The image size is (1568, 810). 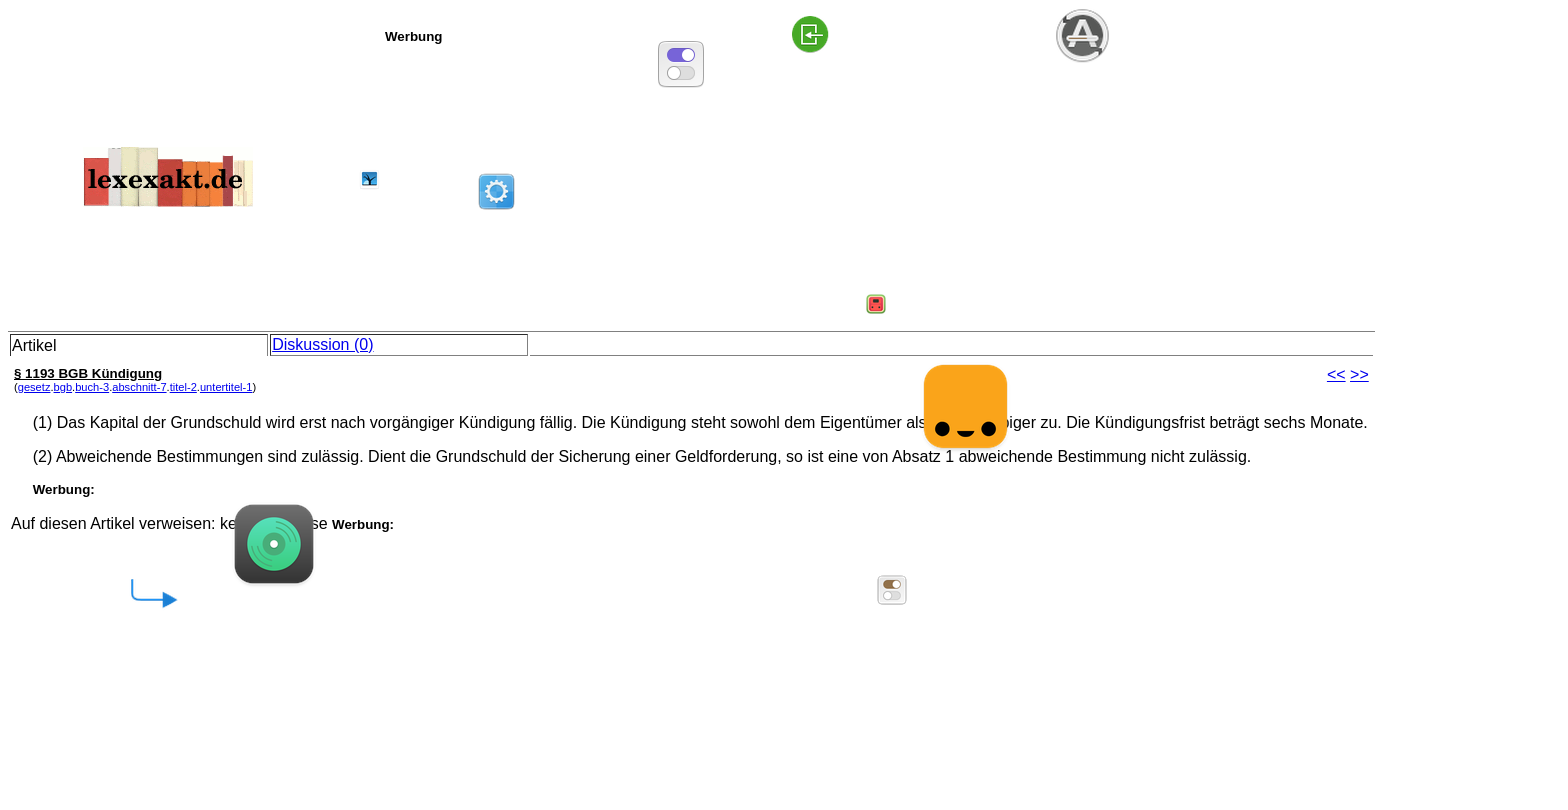 I want to click on open shotwell photo manager, so click(x=369, y=179).